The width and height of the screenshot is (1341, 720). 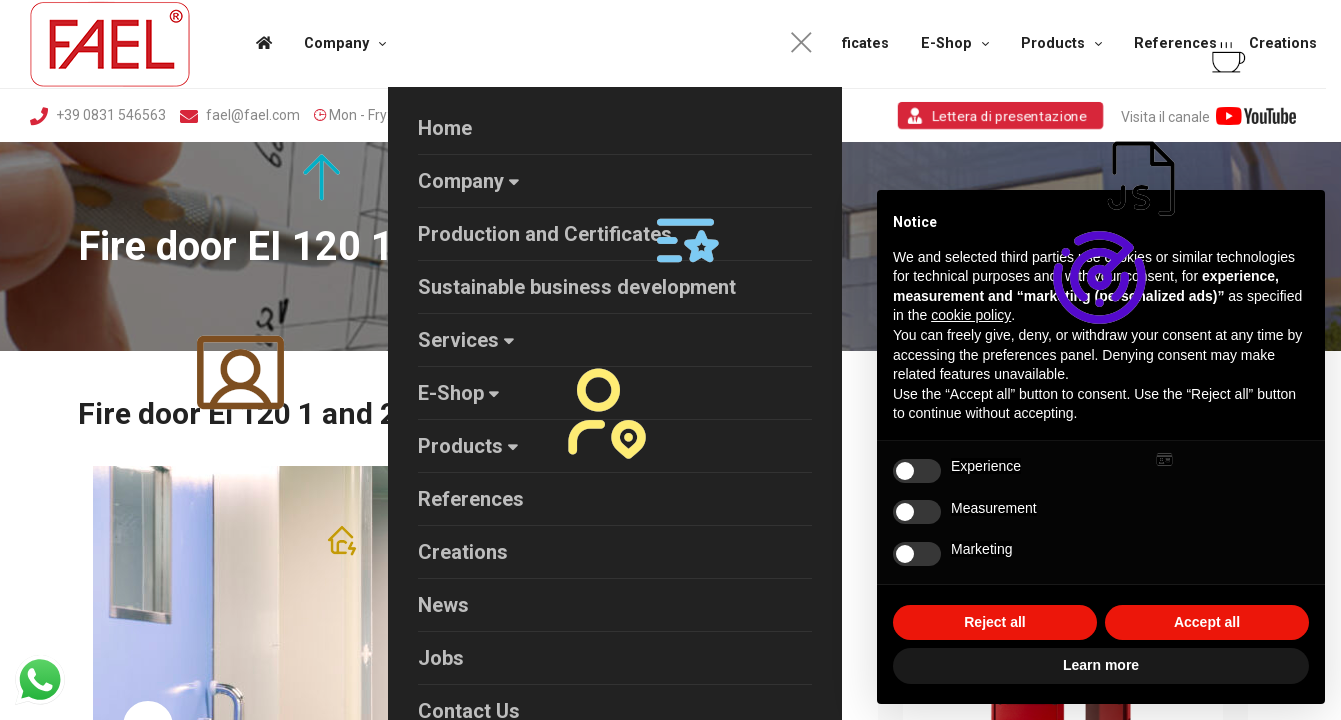 I want to click on view your favorites list, so click(x=685, y=240).